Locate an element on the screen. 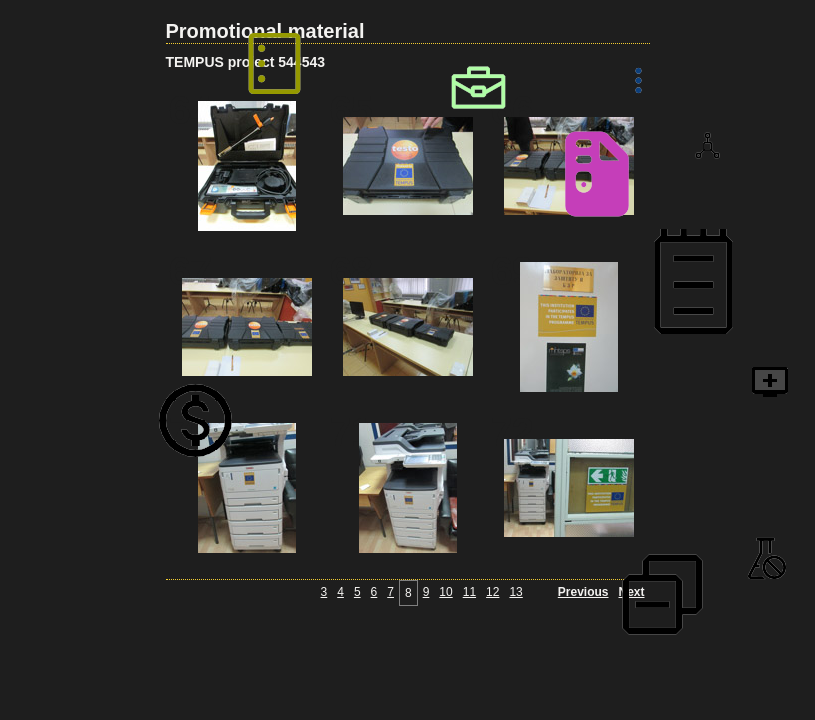  view output console or log is located at coordinates (693, 281).